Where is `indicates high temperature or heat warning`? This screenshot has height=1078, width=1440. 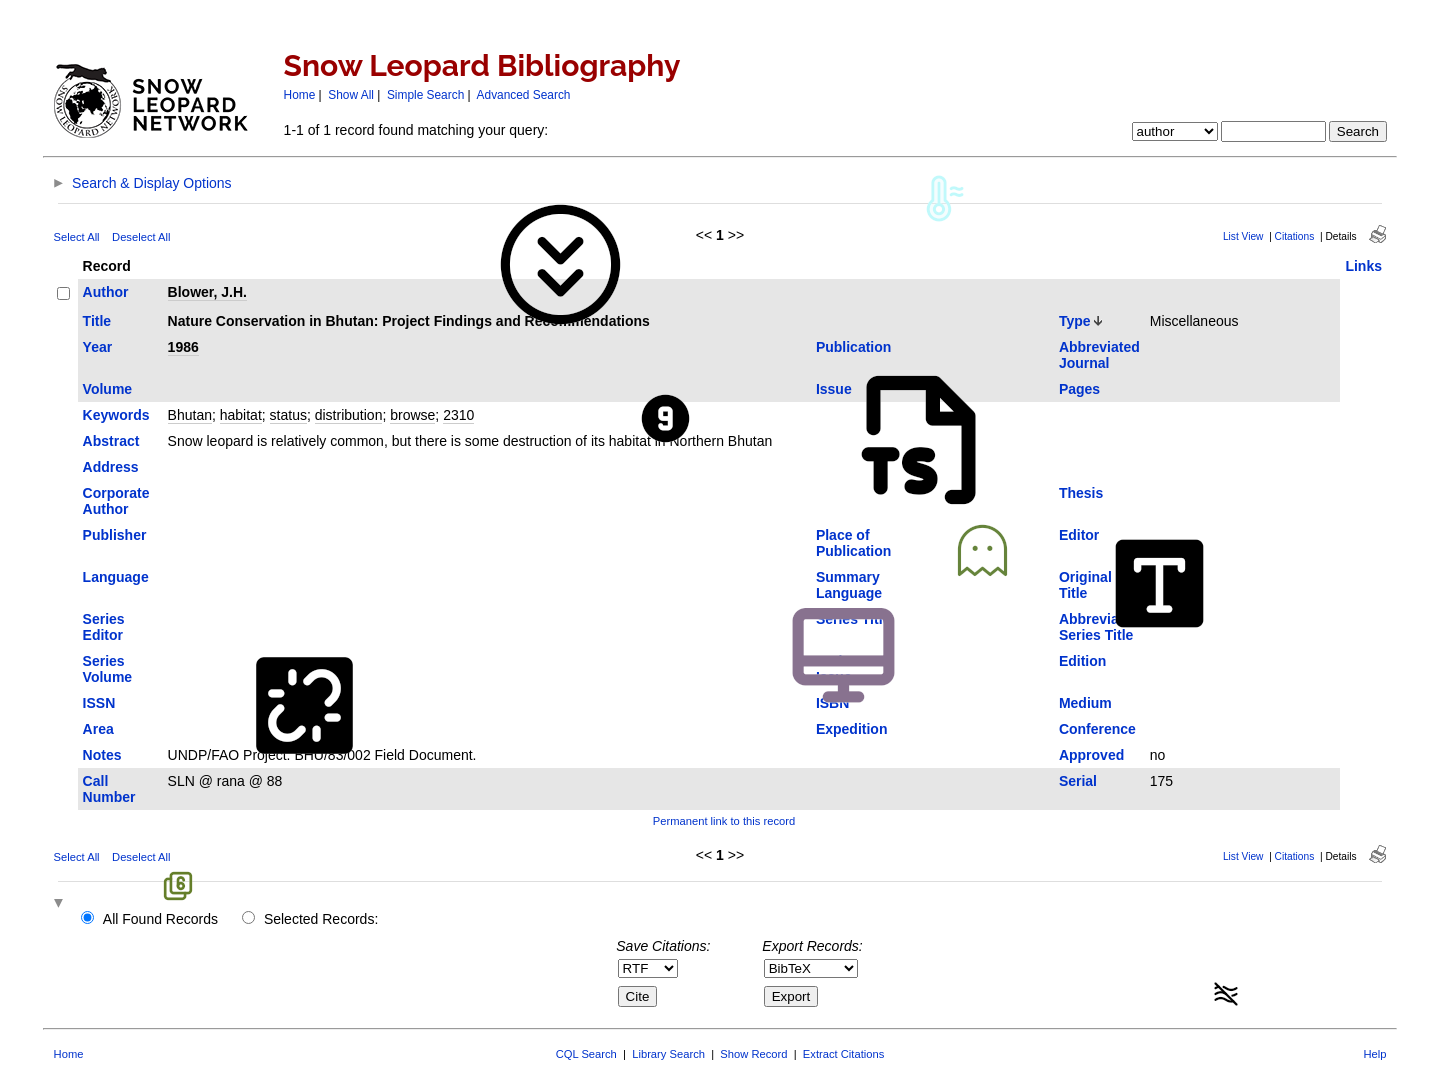
indicates high temperature or heat warning is located at coordinates (940, 198).